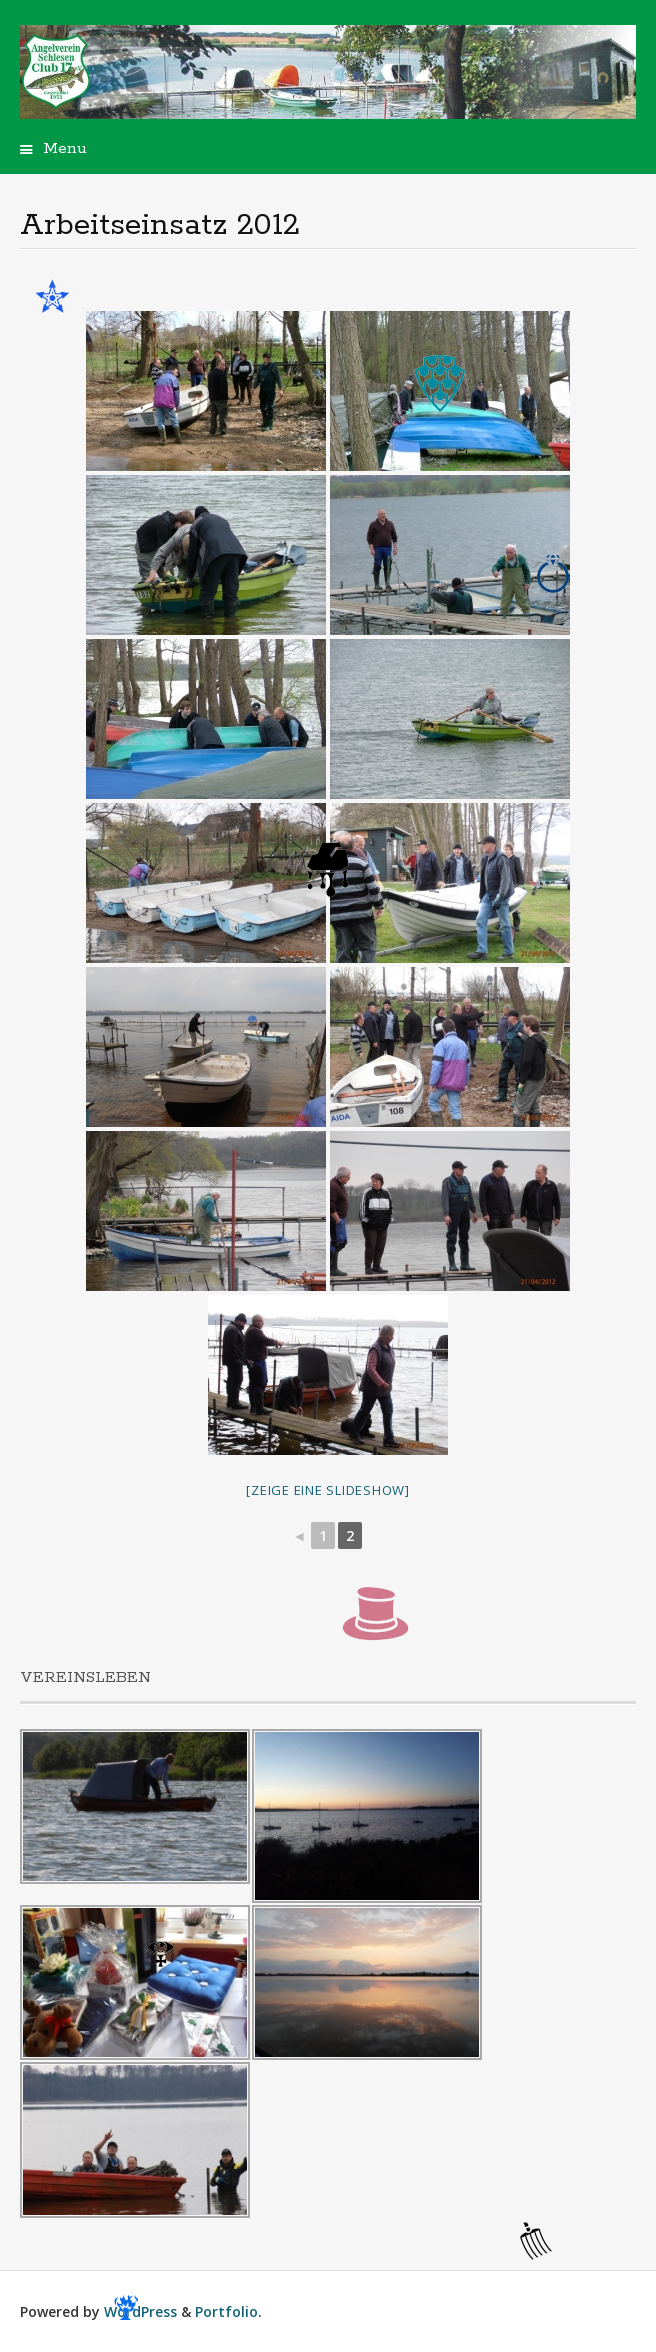 This screenshot has height=2352, width=656. I want to click on view templar or crusader faction details, so click(161, 1953).